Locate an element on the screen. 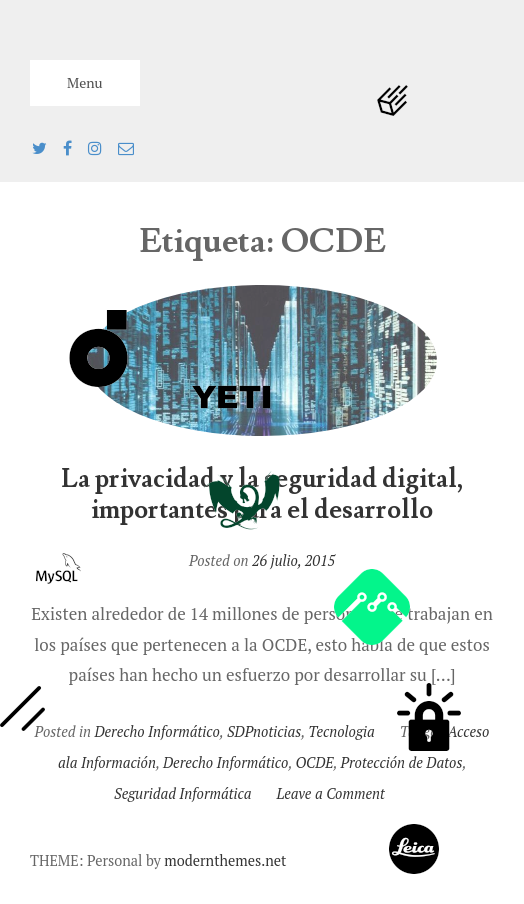  open depositphotos stock image library is located at coordinates (98, 348).